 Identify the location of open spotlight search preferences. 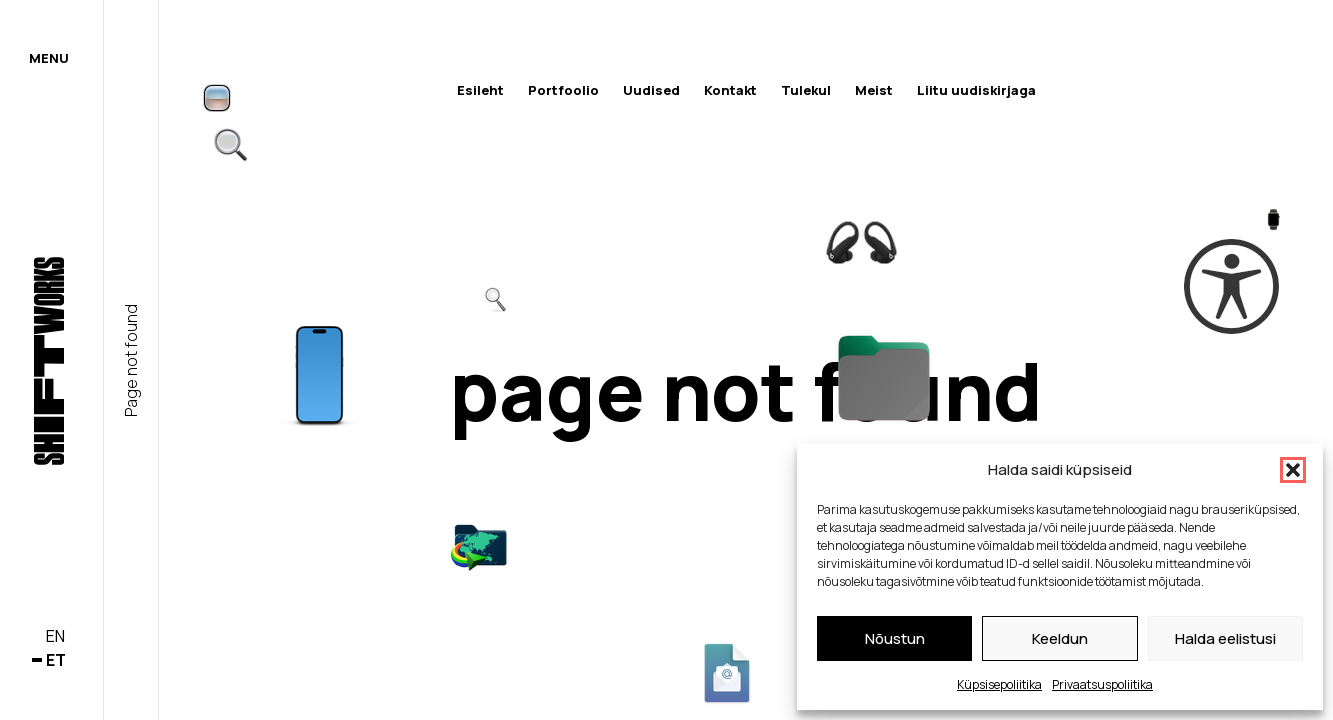
(230, 144).